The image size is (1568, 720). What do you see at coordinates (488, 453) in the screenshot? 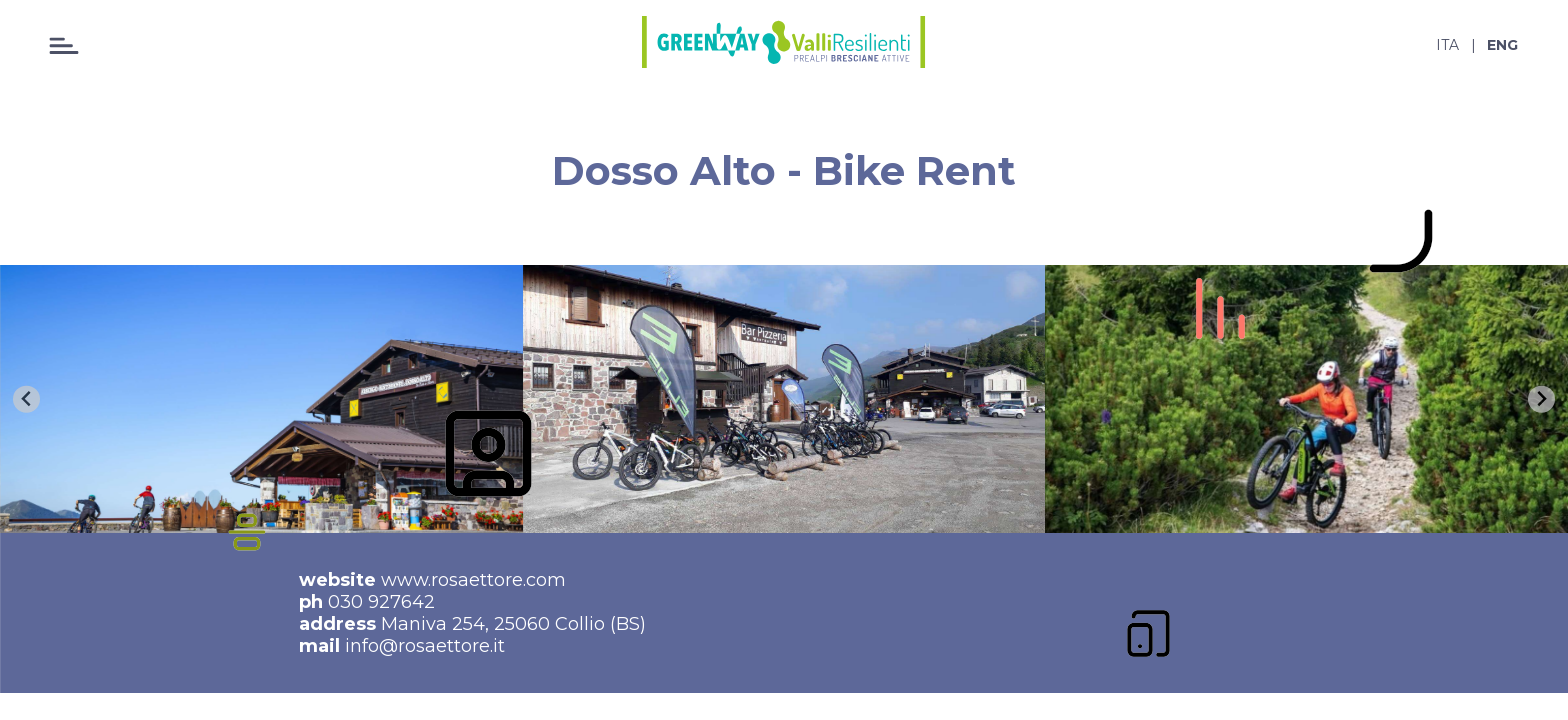
I see `view user profile` at bounding box center [488, 453].